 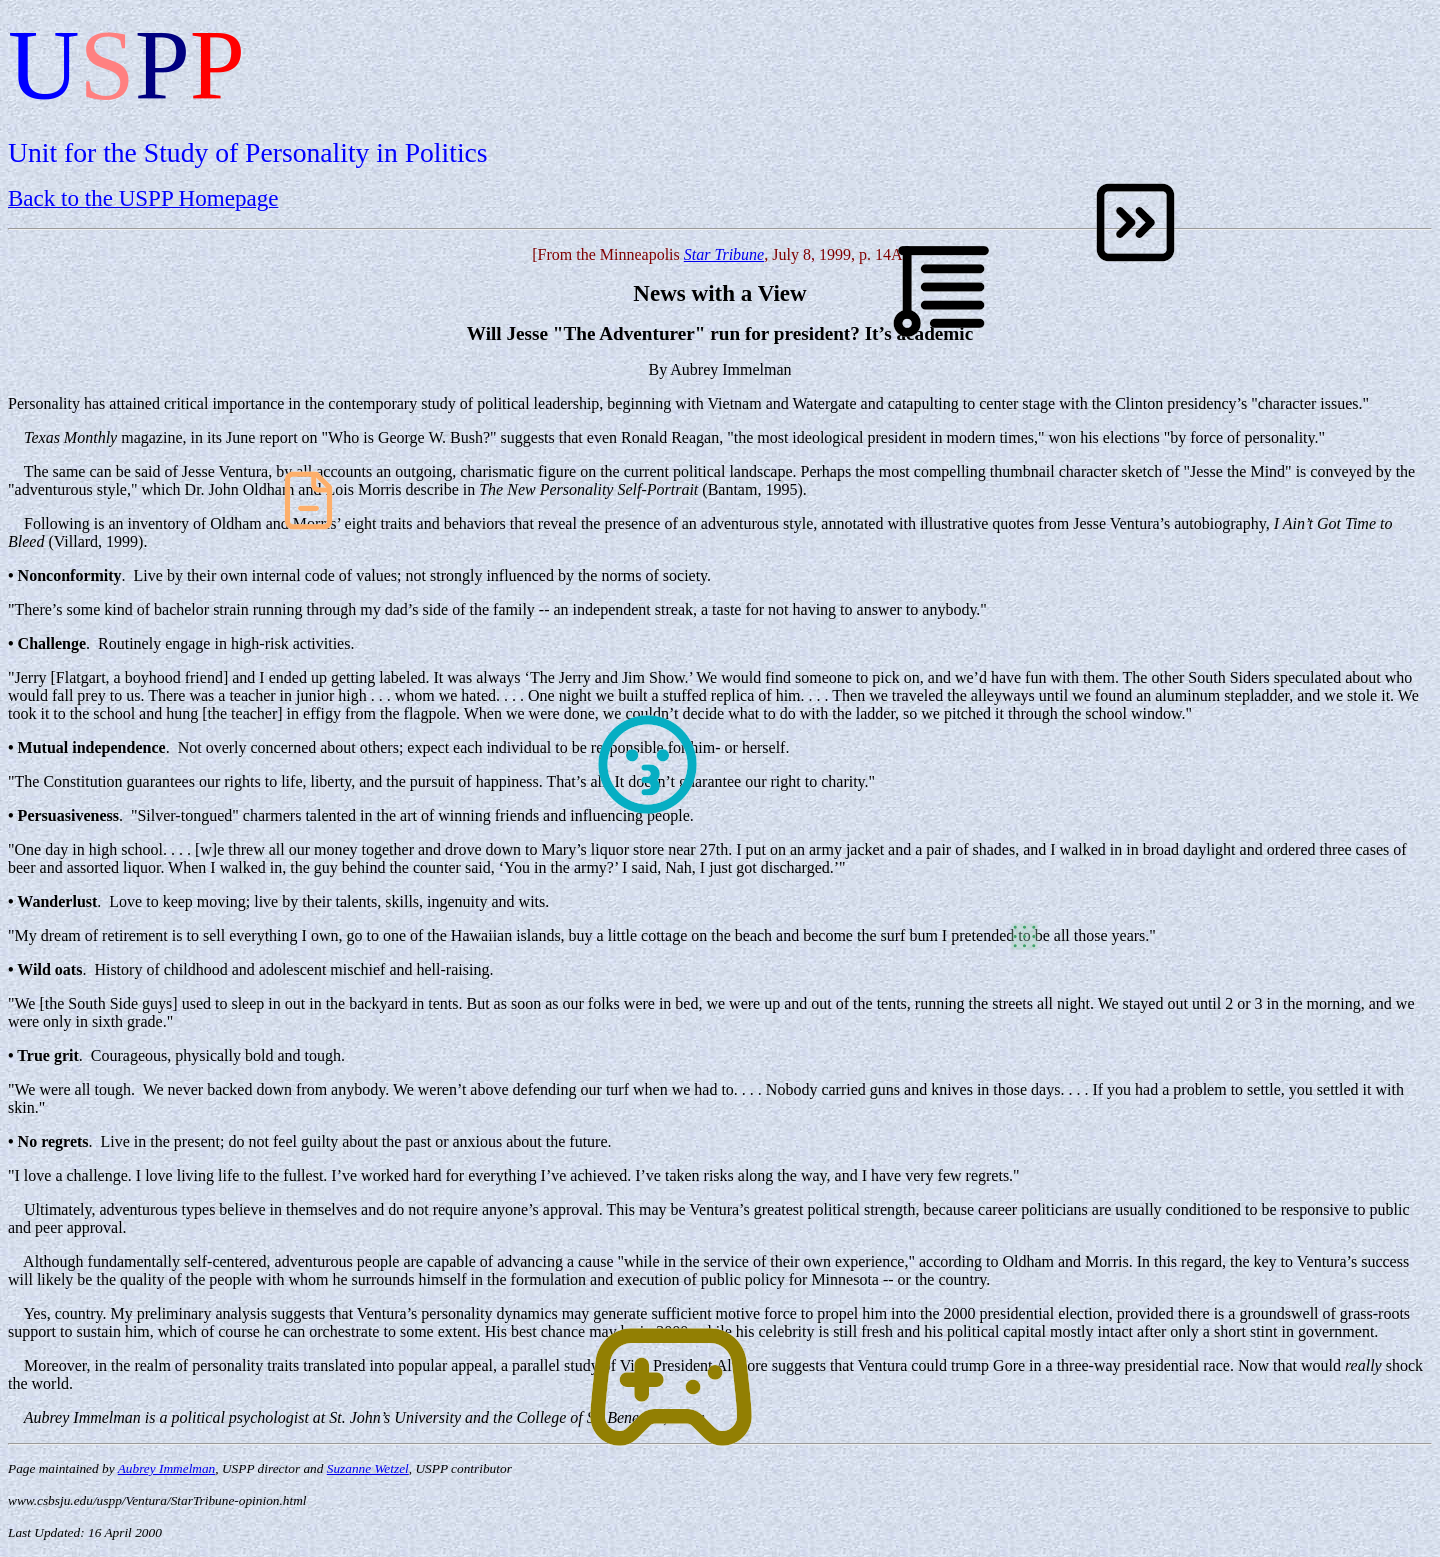 I want to click on adjust window blinds or shades, so click(x=943, y=291).